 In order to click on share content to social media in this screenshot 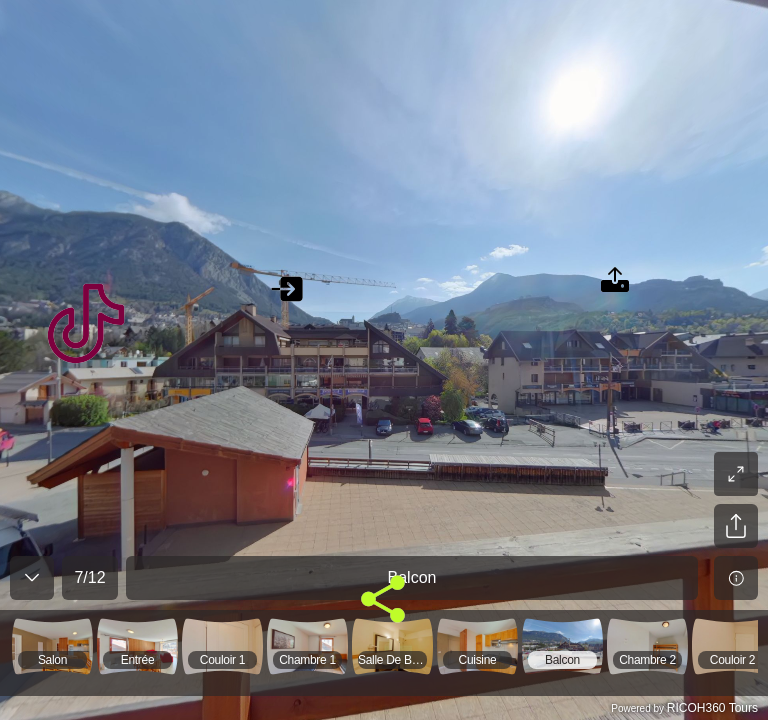, I will do `click(383, 599)`.